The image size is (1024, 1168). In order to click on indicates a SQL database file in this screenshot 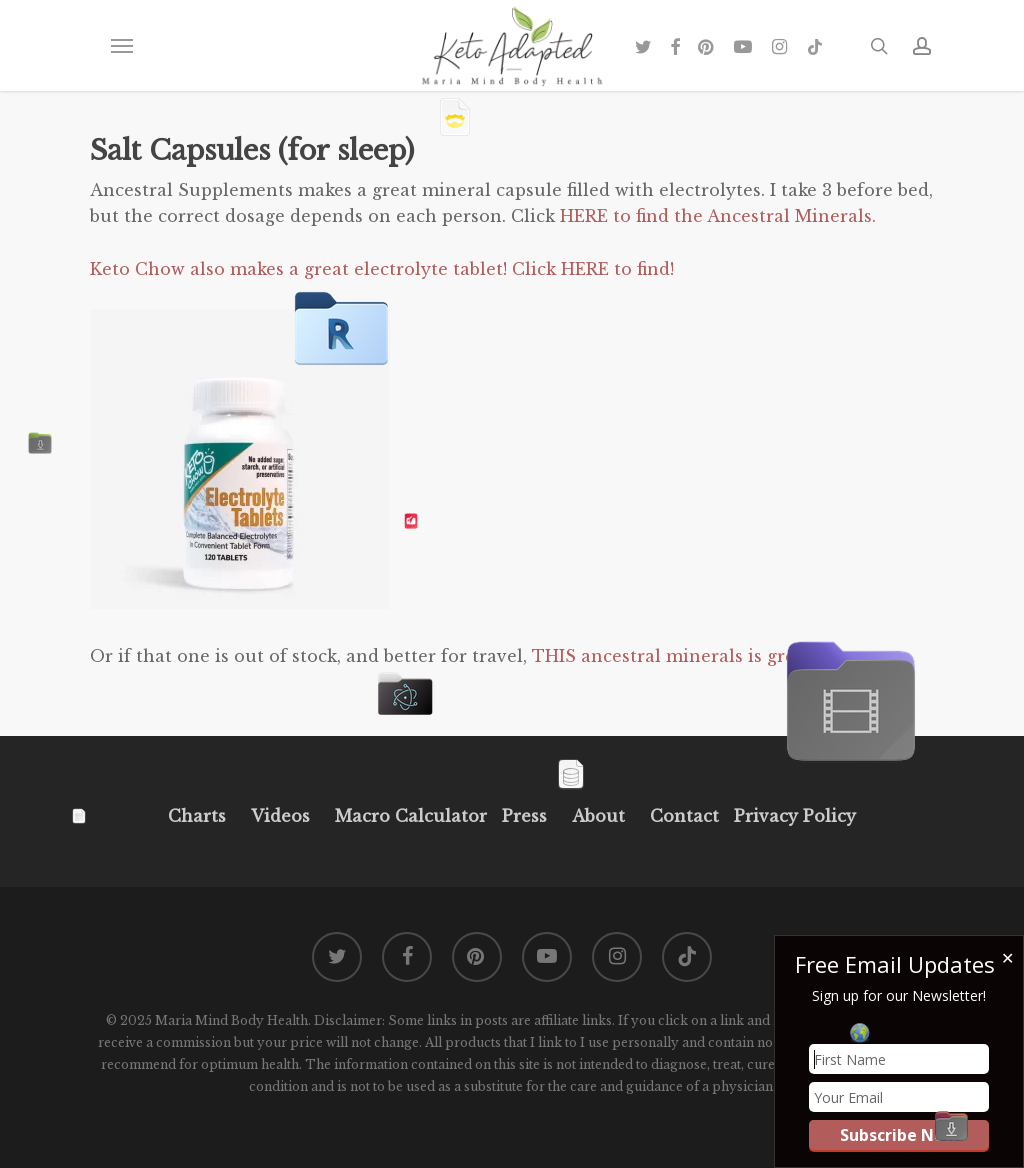, I will do `click(571, 774)`.